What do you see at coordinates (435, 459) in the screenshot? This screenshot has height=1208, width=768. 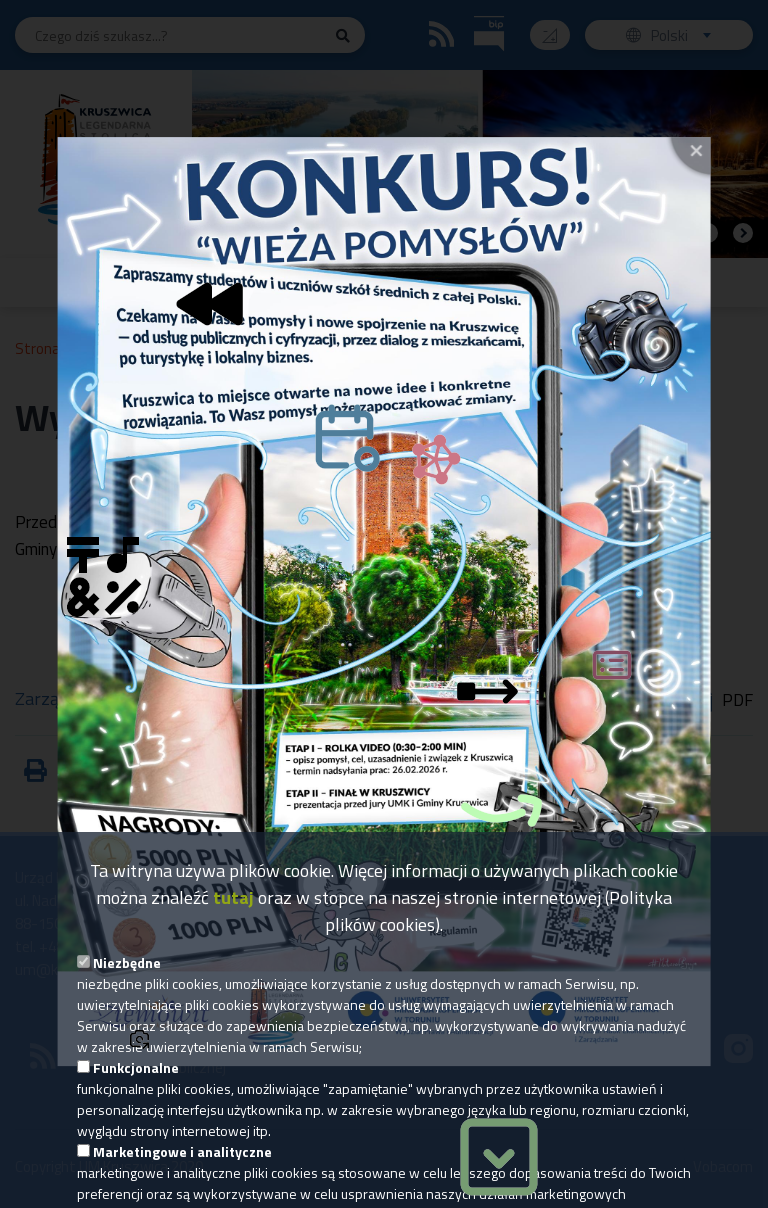 I see `connect to the fediverse network` at bounding box center [435, 459].